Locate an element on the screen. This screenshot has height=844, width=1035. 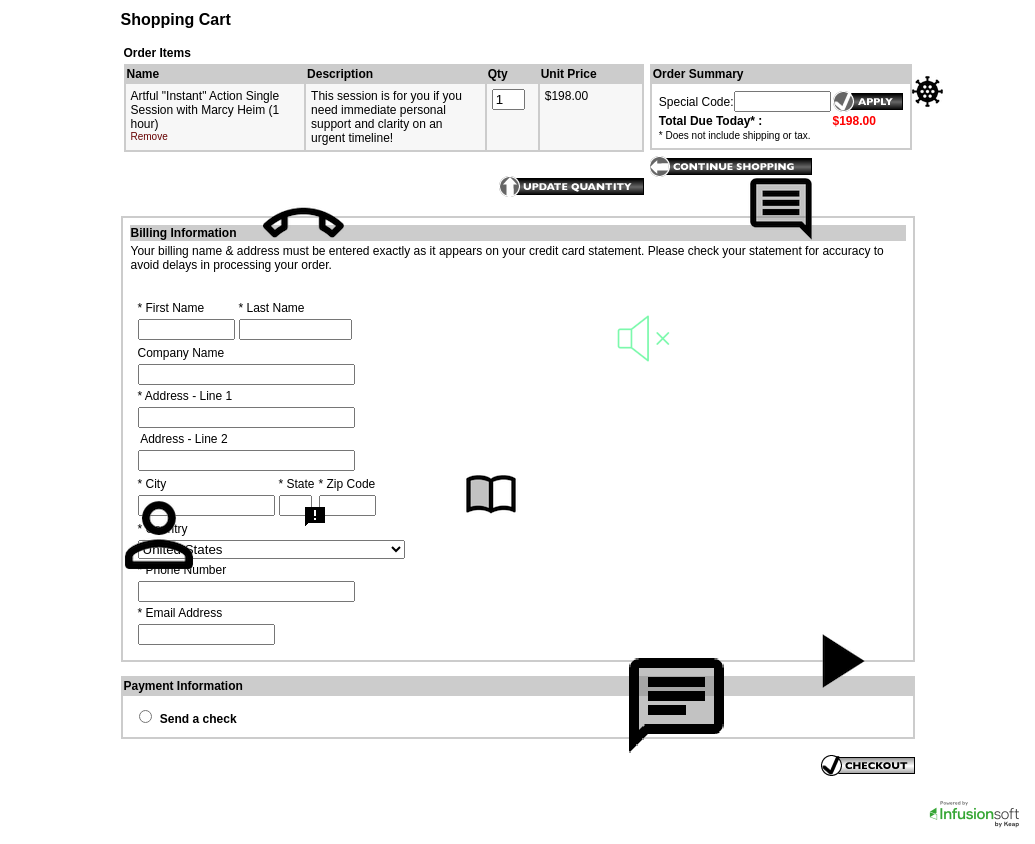
view your profile is located at coordinates (159, 535).